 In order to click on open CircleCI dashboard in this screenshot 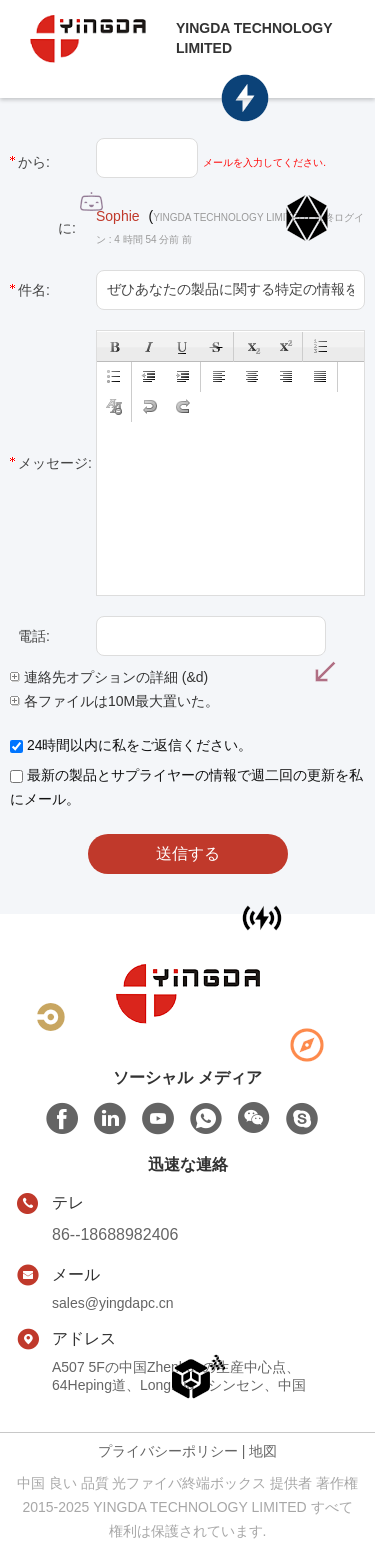, I will do `click(51, 1017)`.